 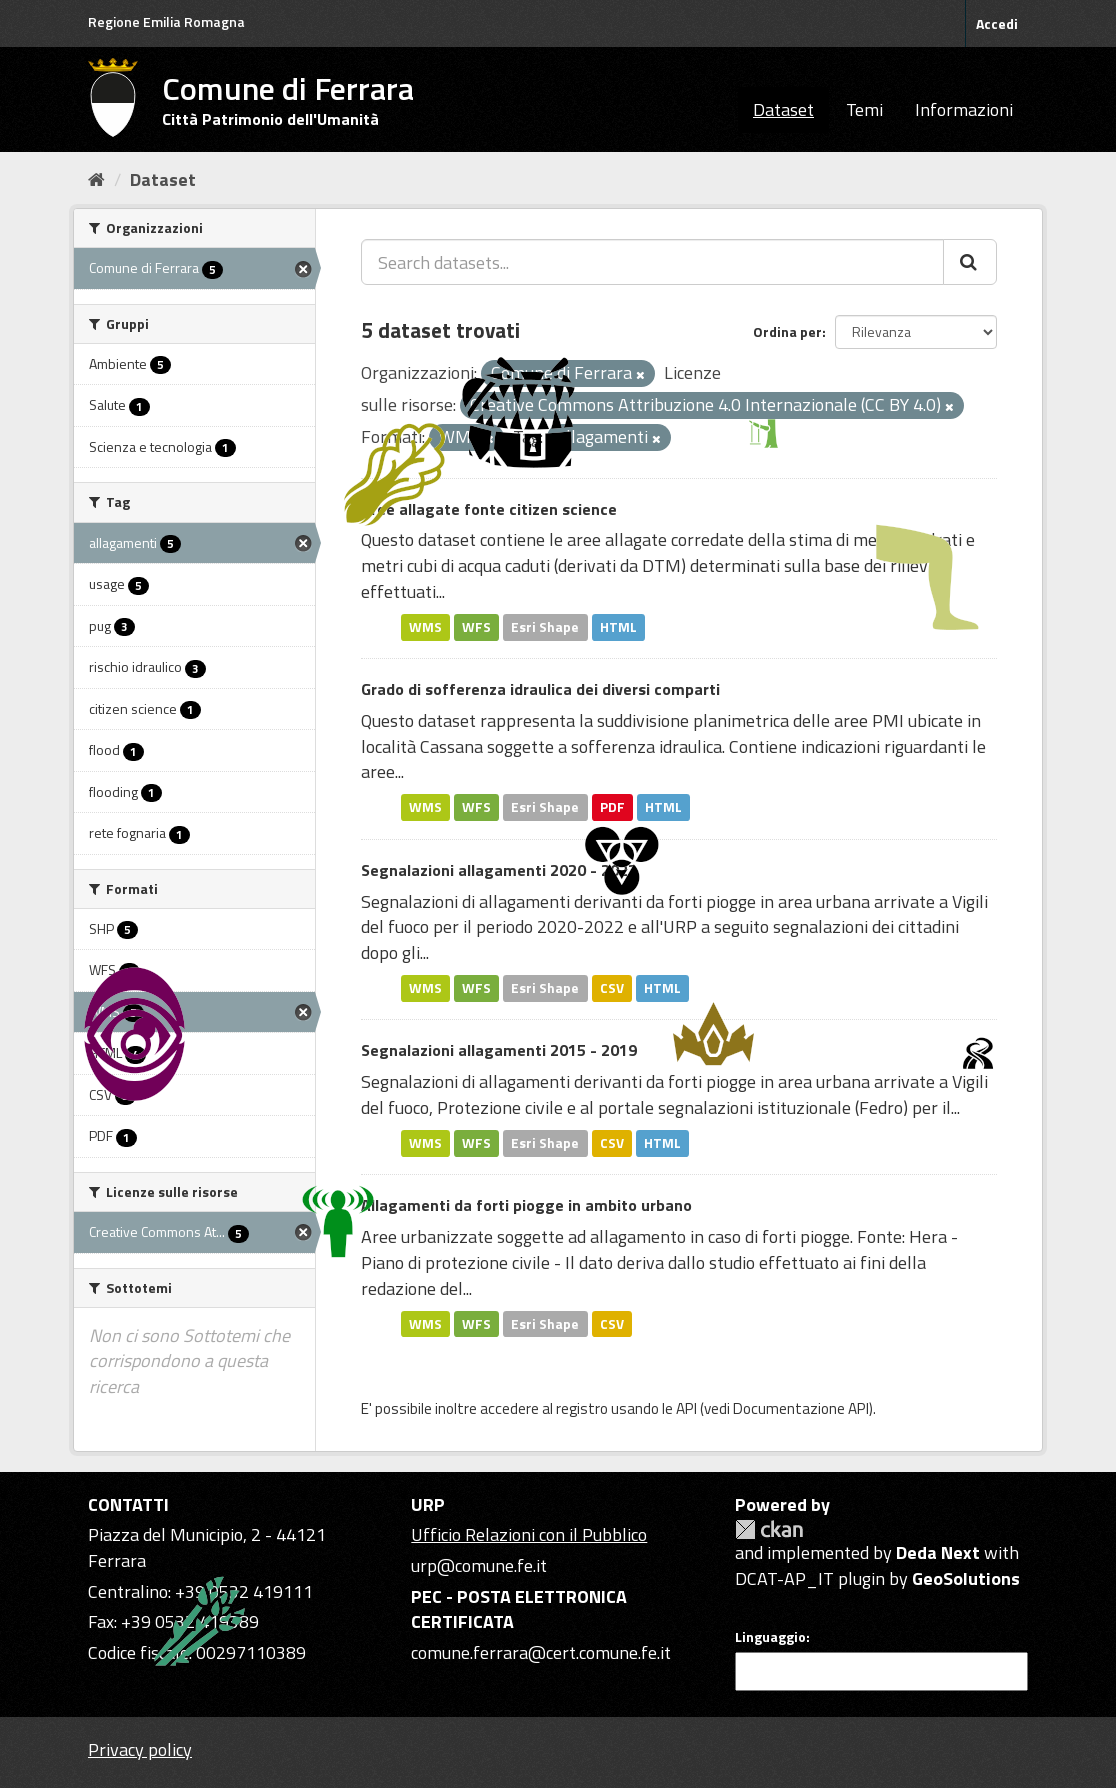 I want to click on a trapped or dangerous treasure chest in a game, so click(x=518, y=412).